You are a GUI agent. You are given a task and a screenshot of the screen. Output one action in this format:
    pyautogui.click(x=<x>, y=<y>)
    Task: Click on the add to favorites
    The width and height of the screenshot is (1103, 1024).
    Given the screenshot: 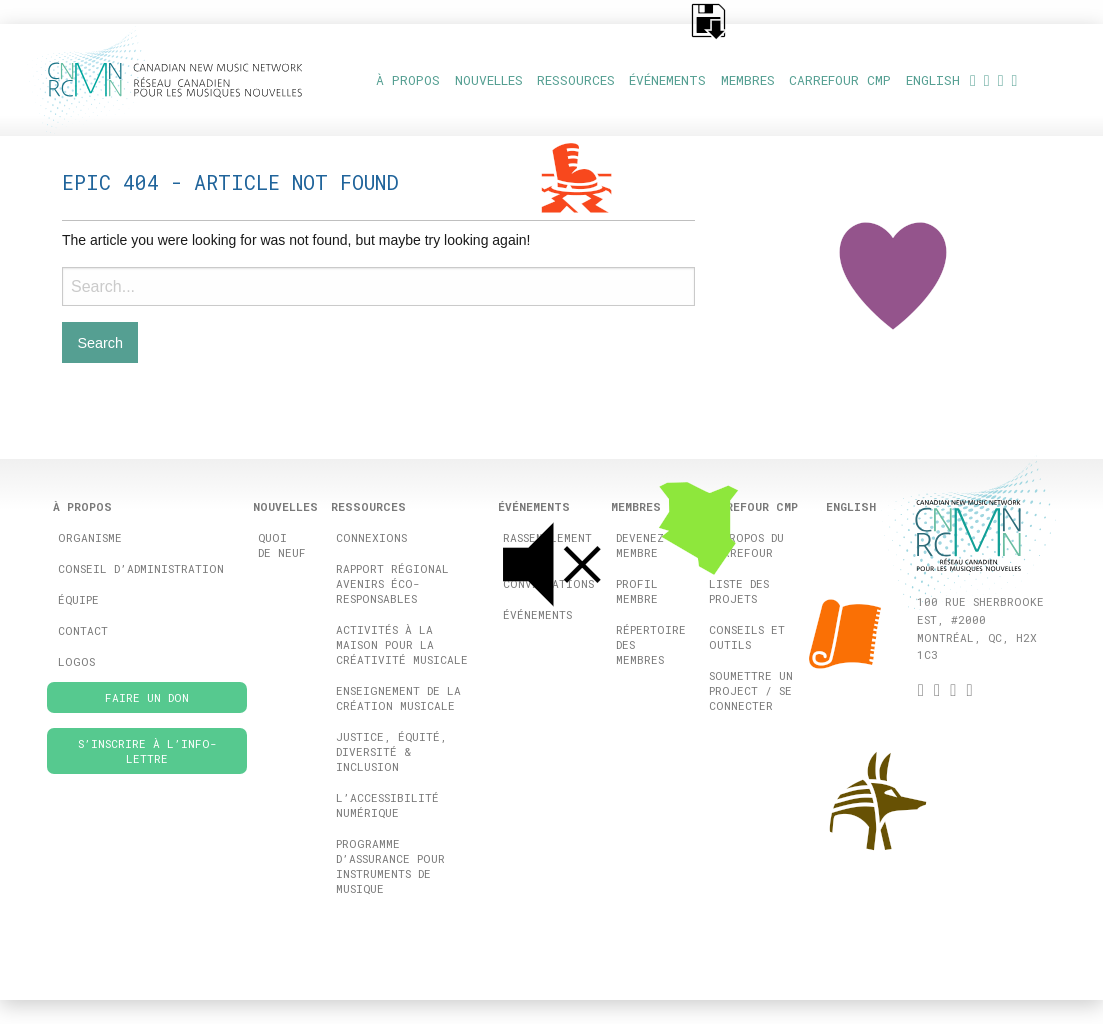 What is the action you would take?
    pyautogui.click(x=893, y=276)
    